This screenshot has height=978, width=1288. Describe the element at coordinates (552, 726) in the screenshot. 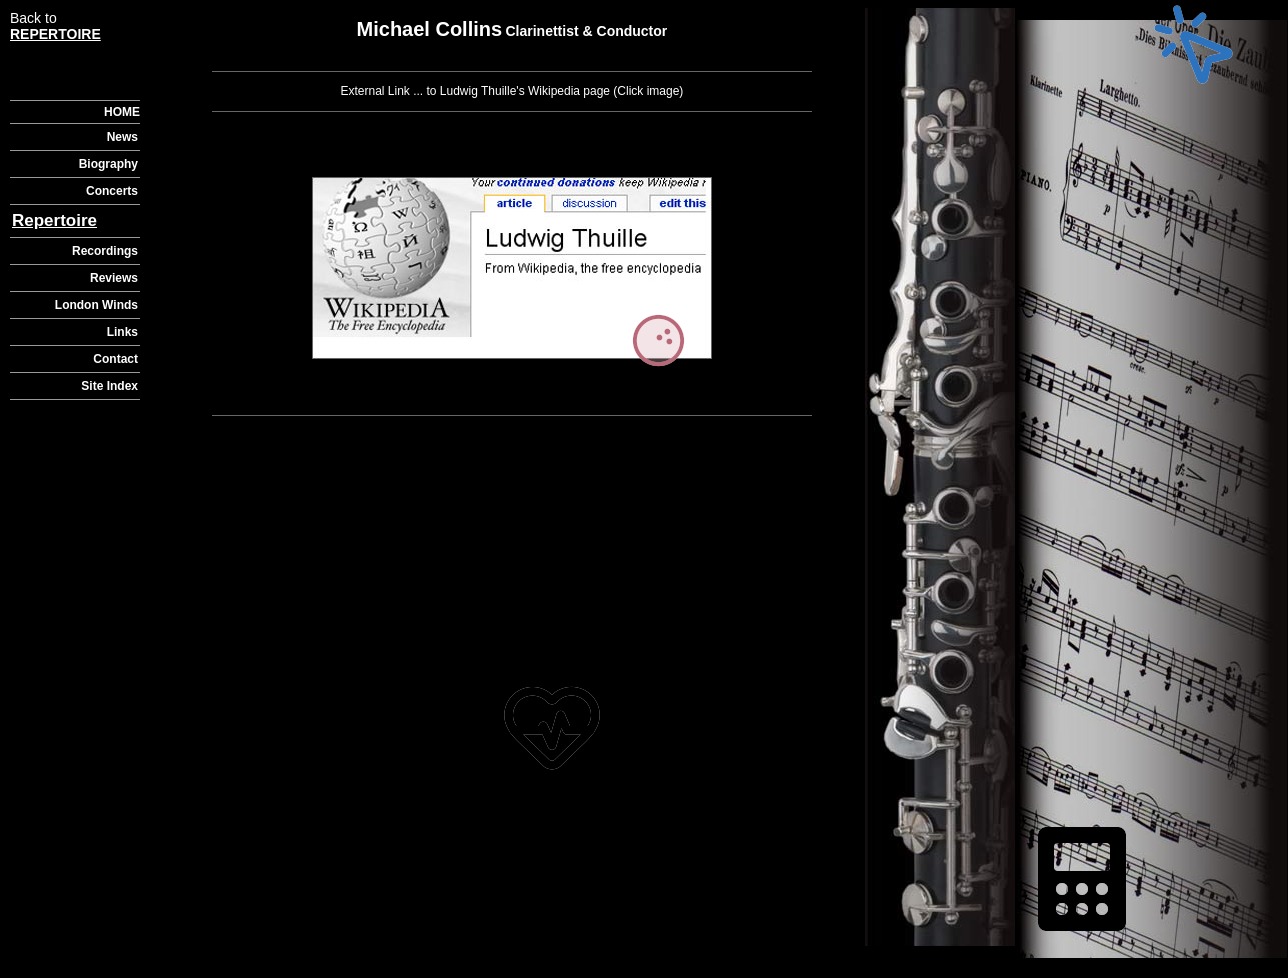

I see `view health or fitness tracking data` at that location.